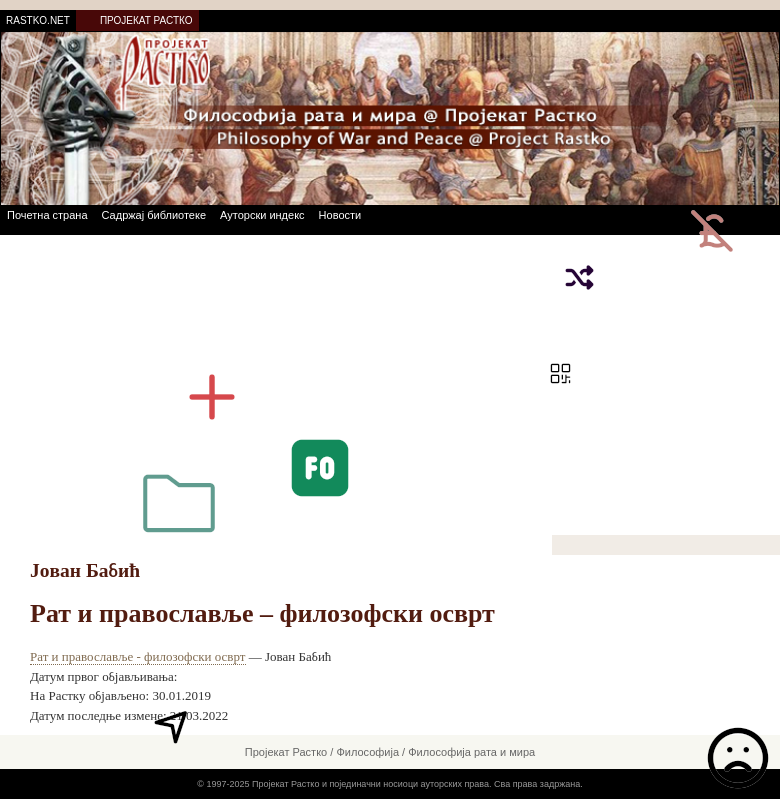 This screenshot has height=799, width=780. What do you see at coordinates (579, 277) in the screenshot?
I see `shuffle playlist or queue` at bounding box center [579, 277].